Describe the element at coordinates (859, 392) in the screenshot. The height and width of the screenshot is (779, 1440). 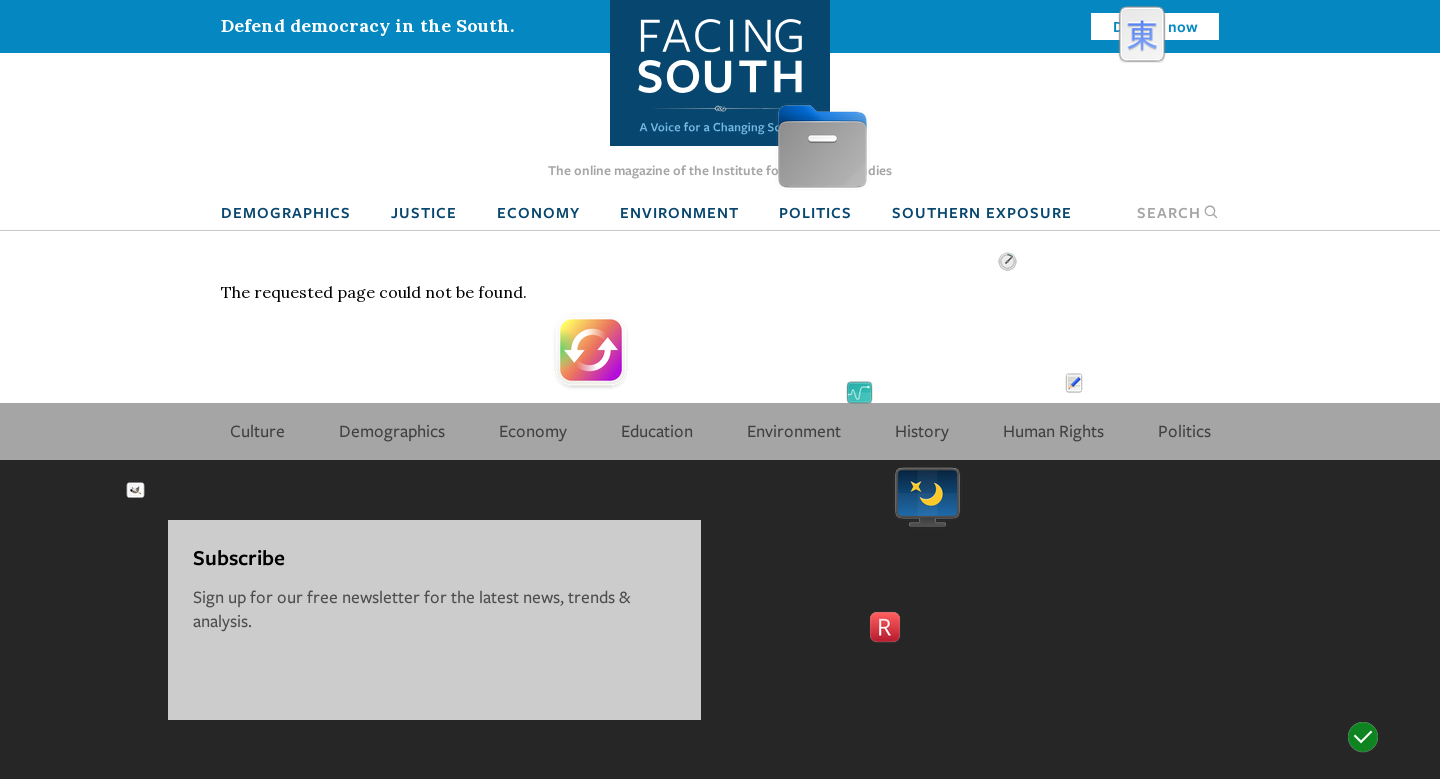
I see `open system resource monitor` at that location.